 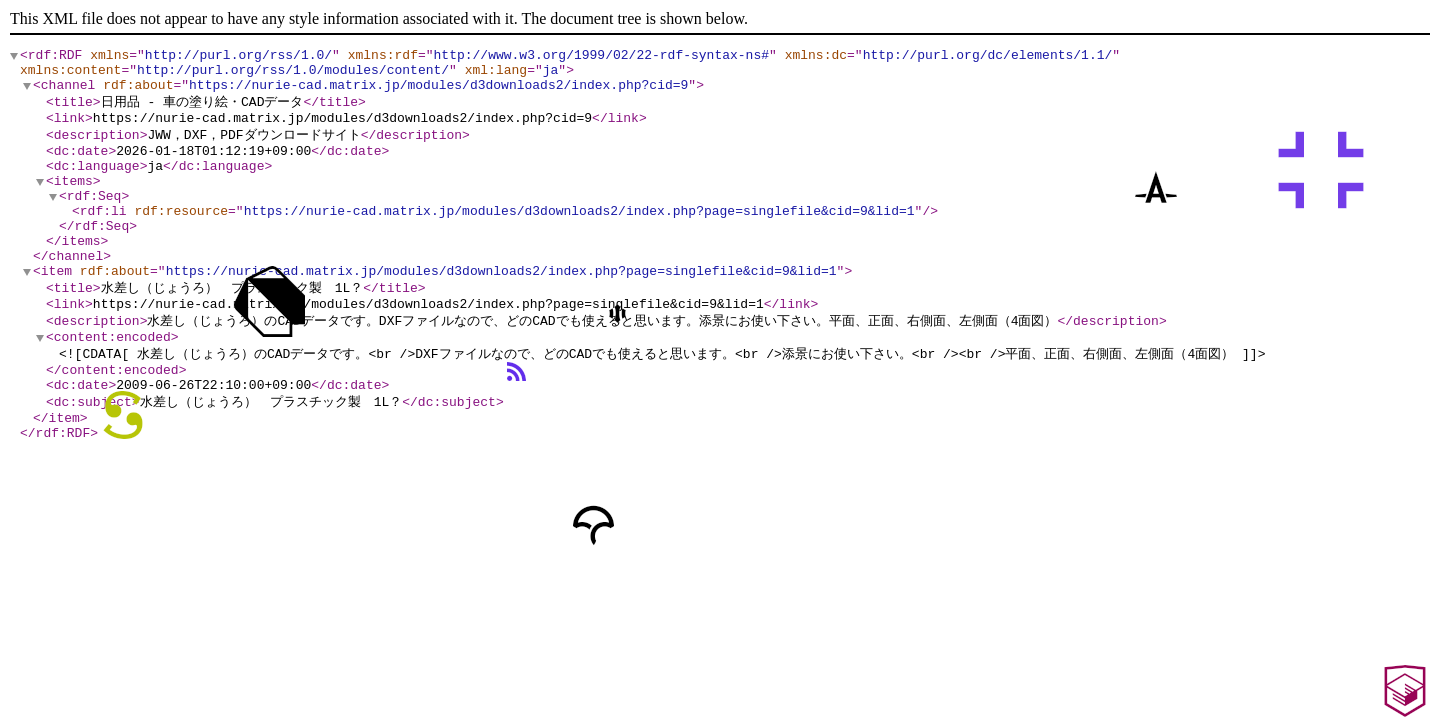 I want to click on dart programming language logo, so click(x=269, y=301).